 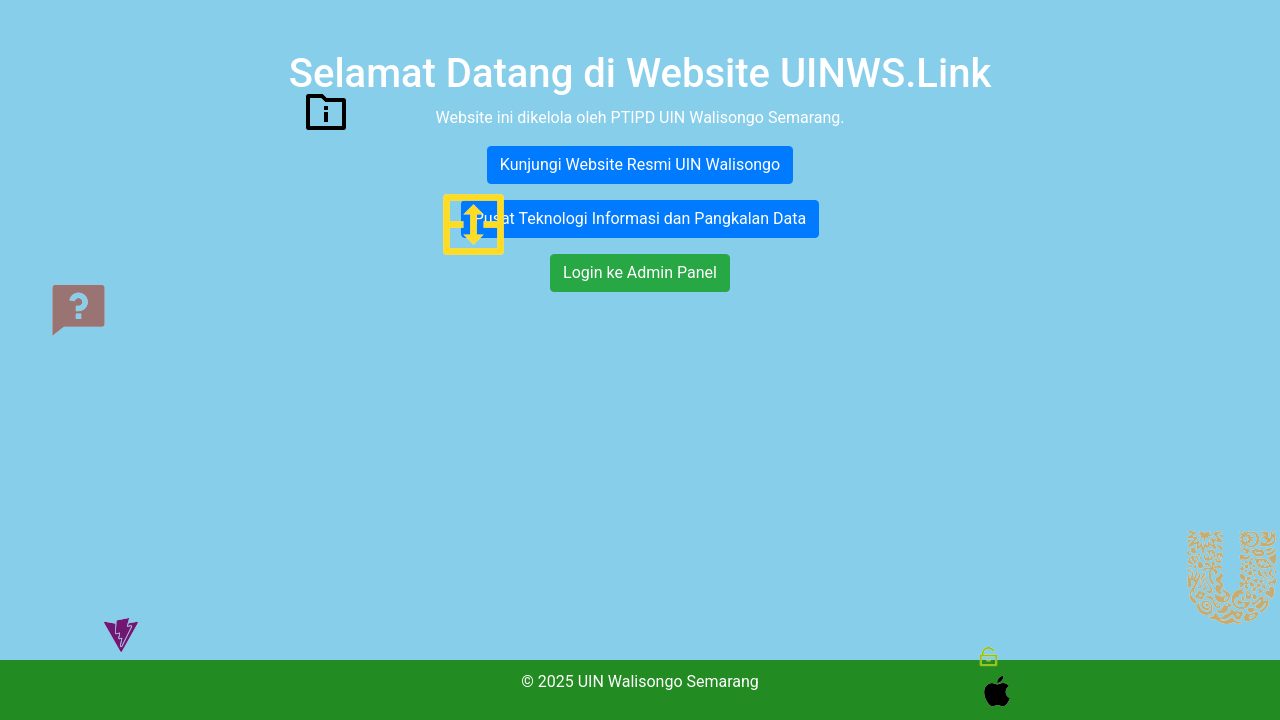 I want to click on view folder details or properties, so click(x=326, y=112).